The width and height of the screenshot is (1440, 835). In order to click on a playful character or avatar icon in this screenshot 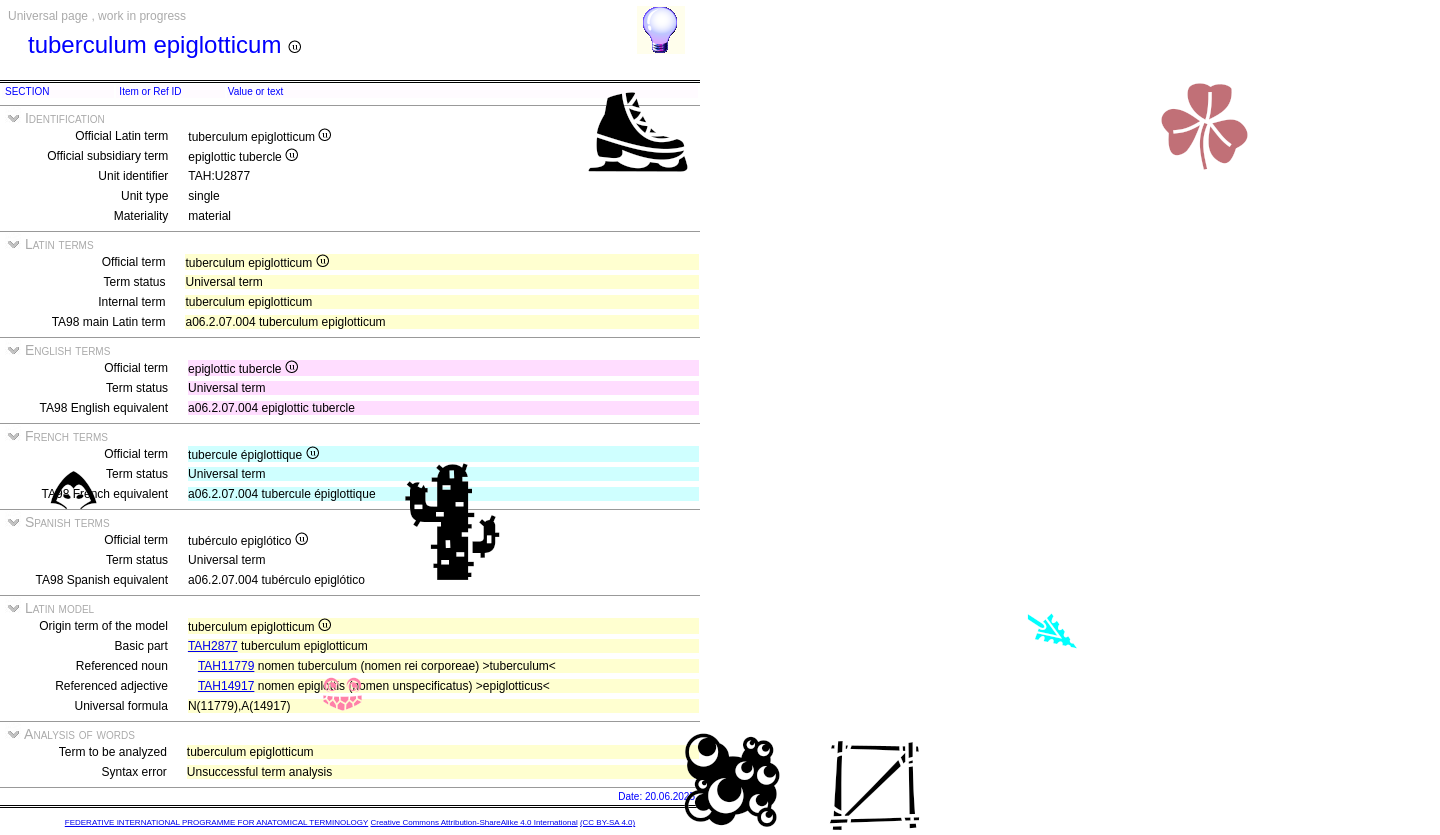, I will do `click(342, 694)`.